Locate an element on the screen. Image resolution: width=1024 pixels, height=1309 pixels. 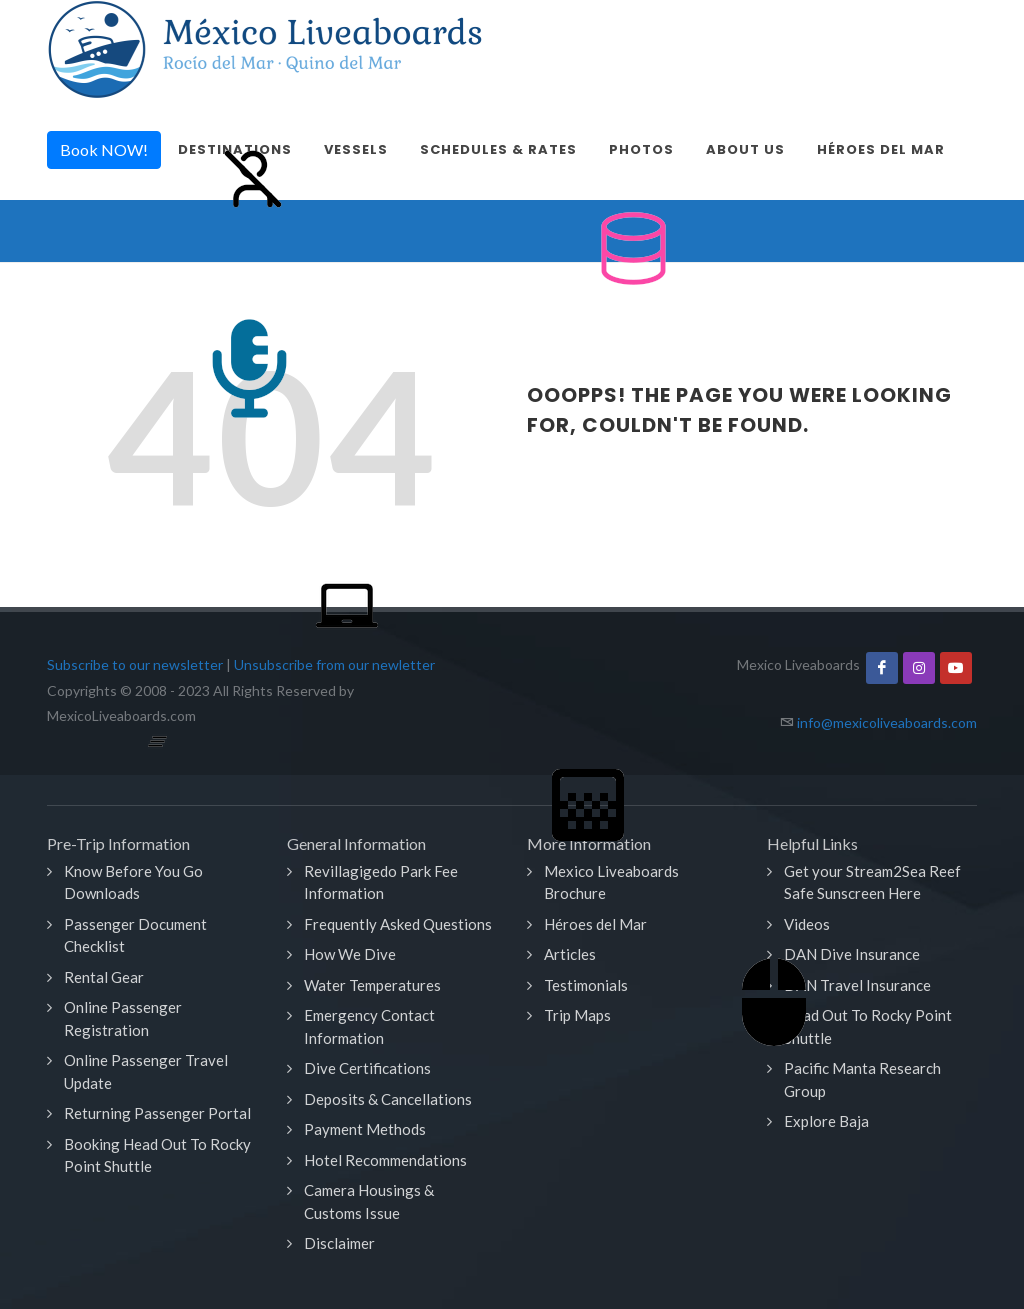
access database storage is located at coordinates (633, 248).